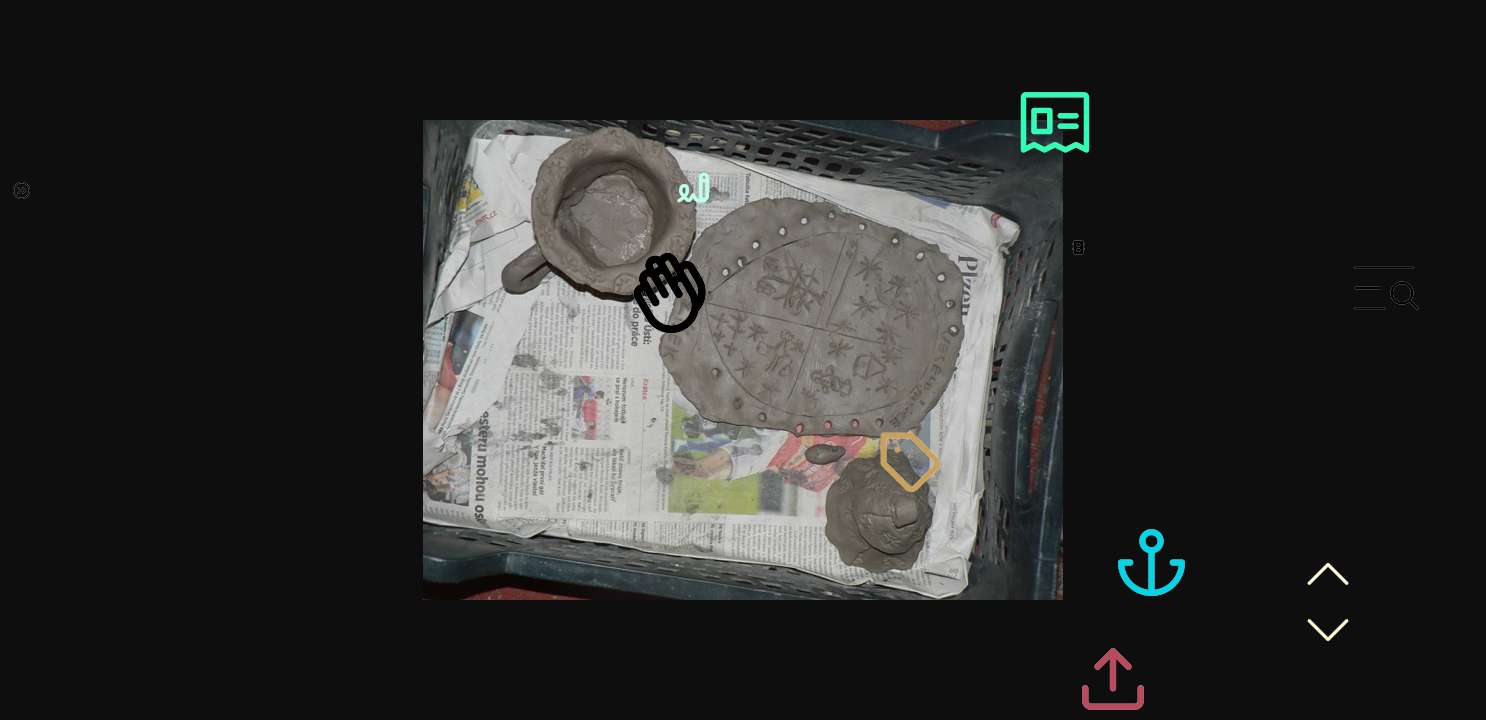 The image size is (1486, 720). Describe the element at coordinates (1113, 679) in the screenshot. I see `upload a file from your device` at that location.